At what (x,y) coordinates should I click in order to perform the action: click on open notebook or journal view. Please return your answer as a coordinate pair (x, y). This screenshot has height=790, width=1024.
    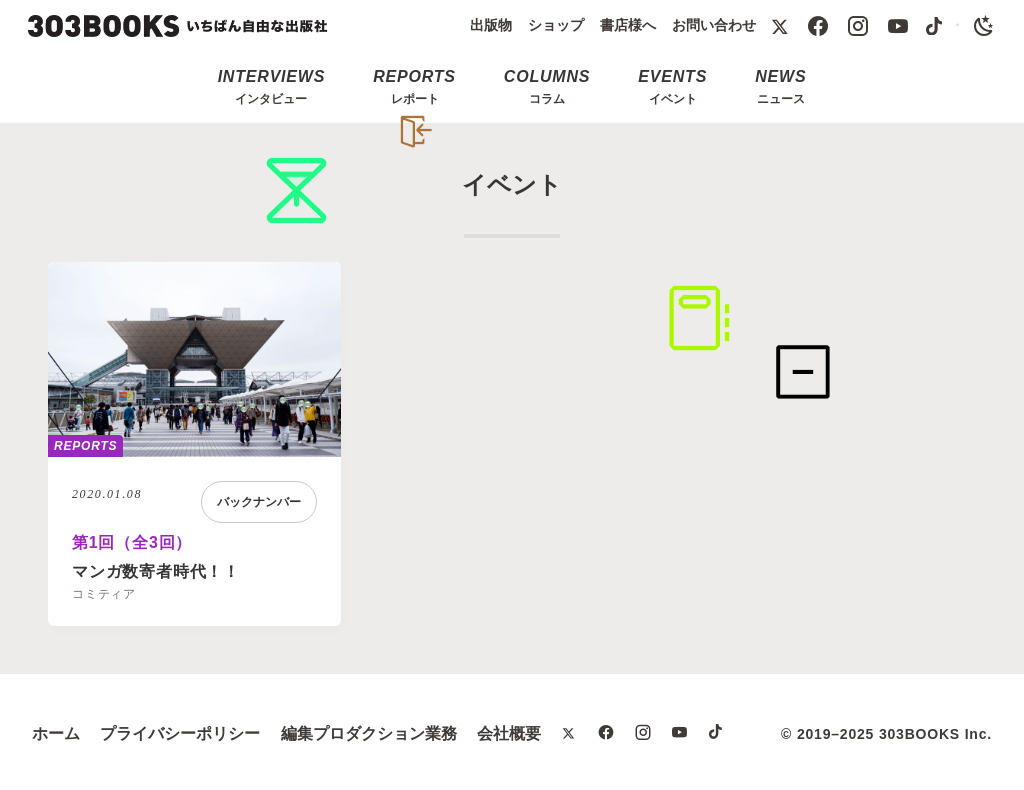
    Looking at the image, I should click on (697, 318).